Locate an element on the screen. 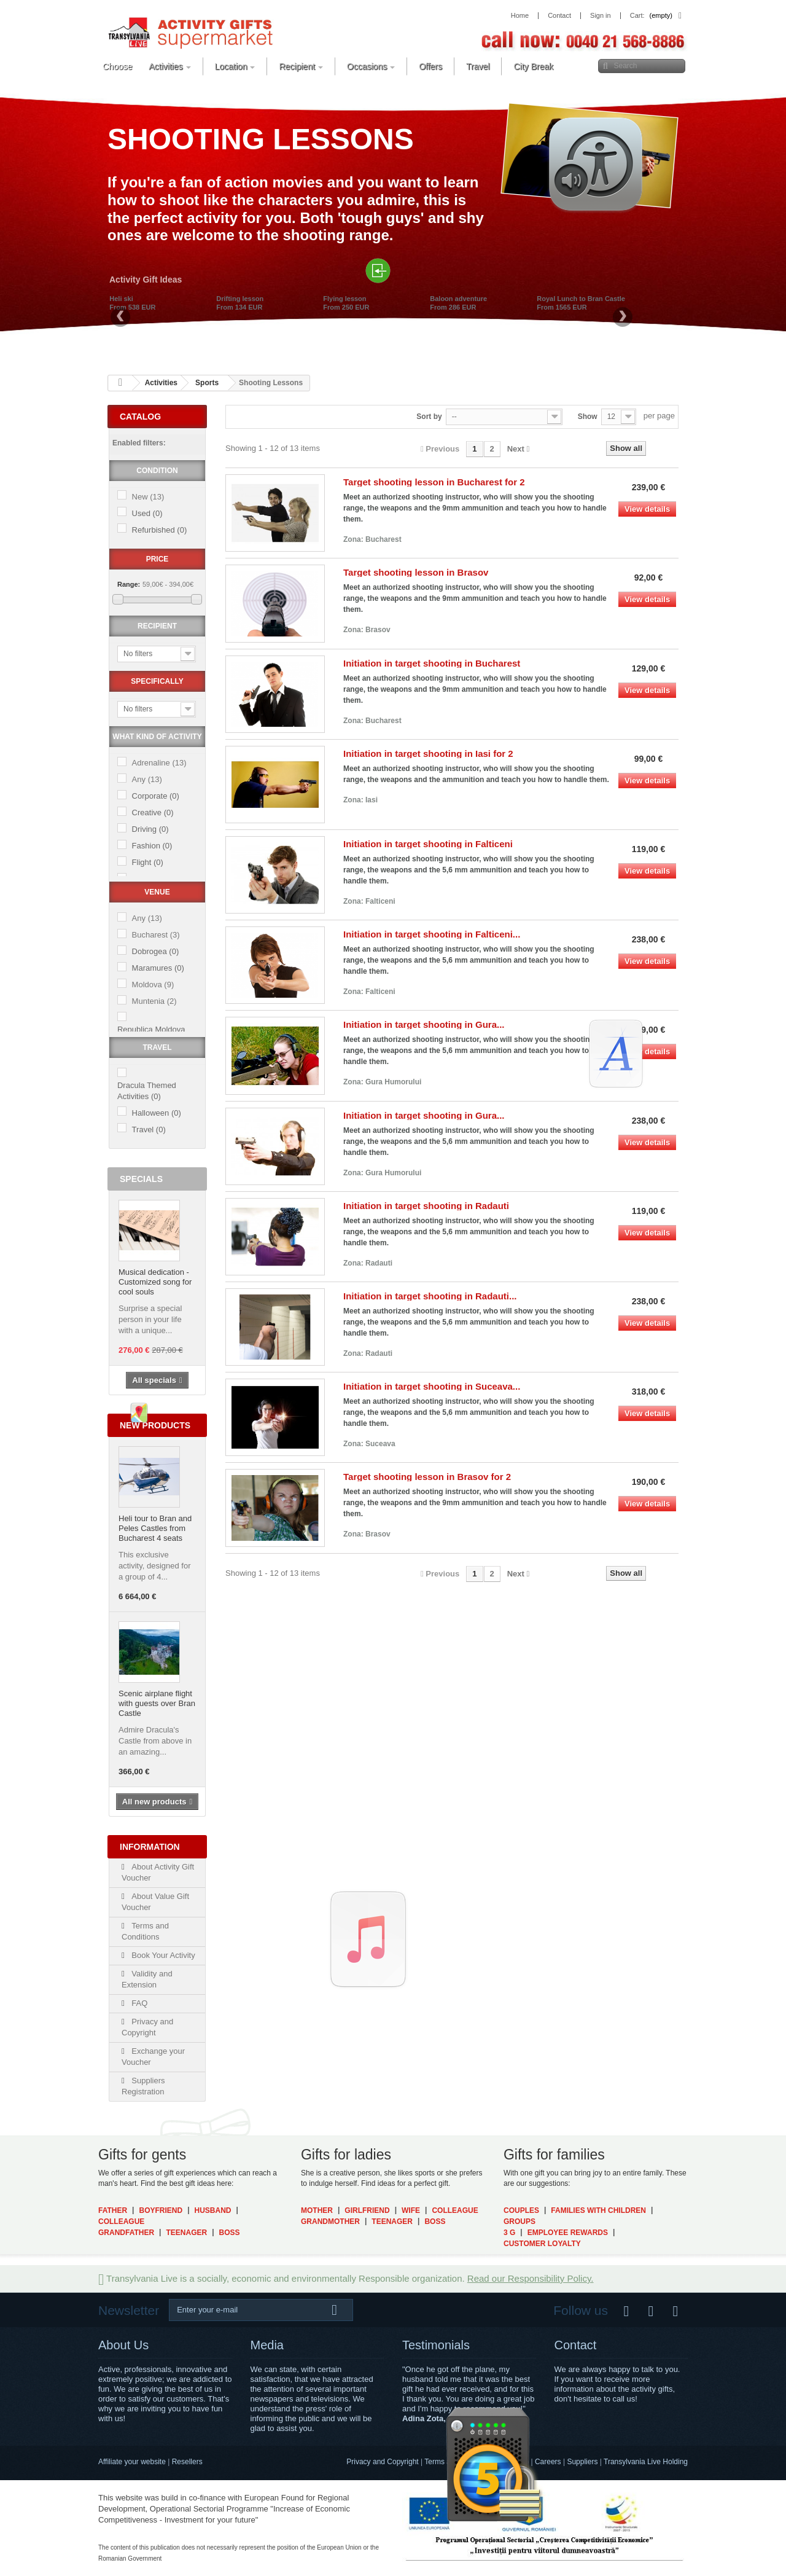 Image resolution: width=786 pixels, height=2576 pixels. log out of the current session is located at coordinates (378, 270).